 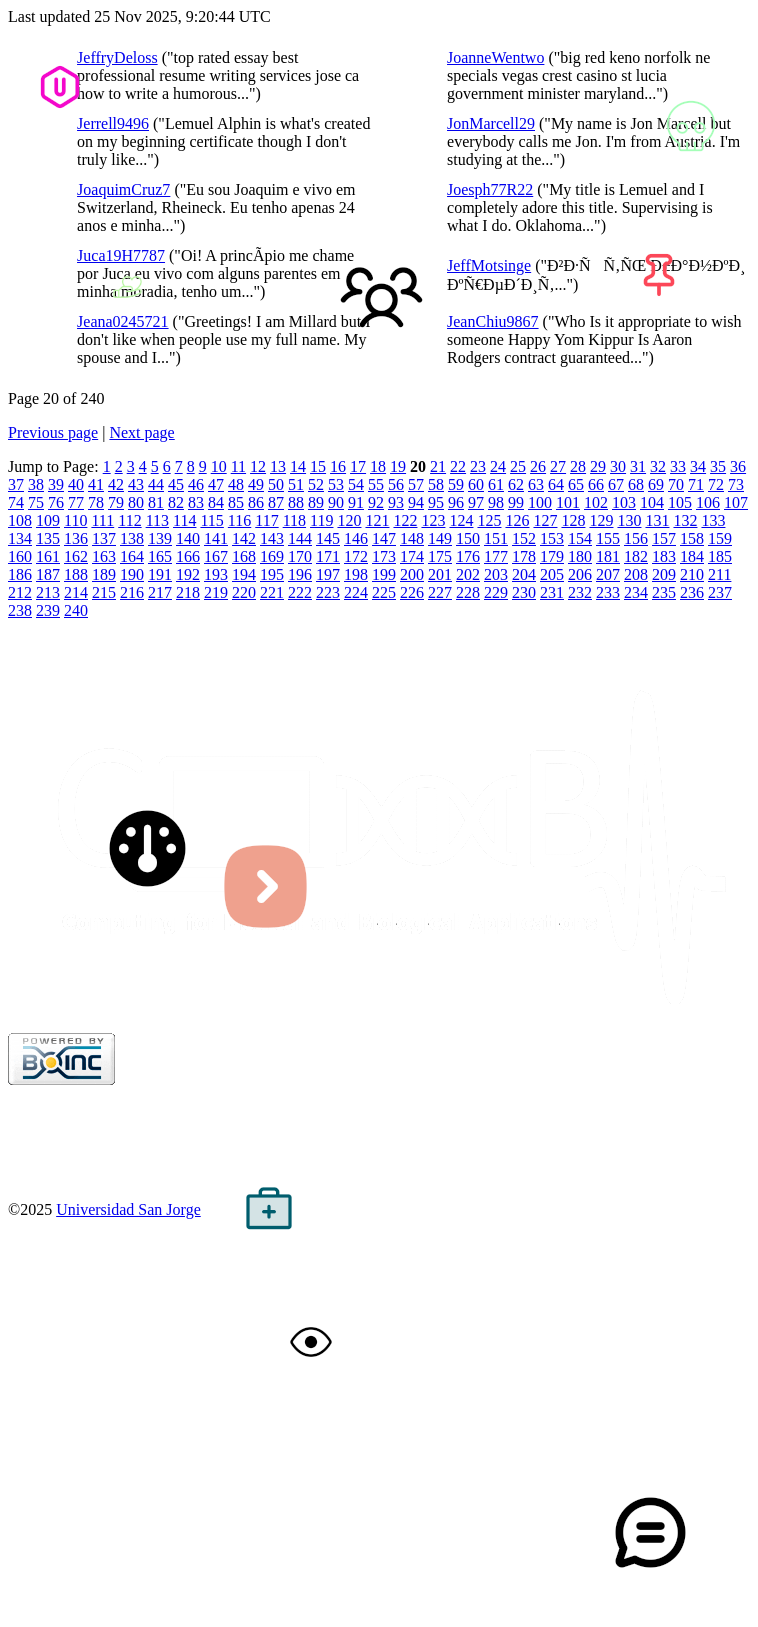 I want to click on pin an item to keep it visible, so click(x=659, y=275).